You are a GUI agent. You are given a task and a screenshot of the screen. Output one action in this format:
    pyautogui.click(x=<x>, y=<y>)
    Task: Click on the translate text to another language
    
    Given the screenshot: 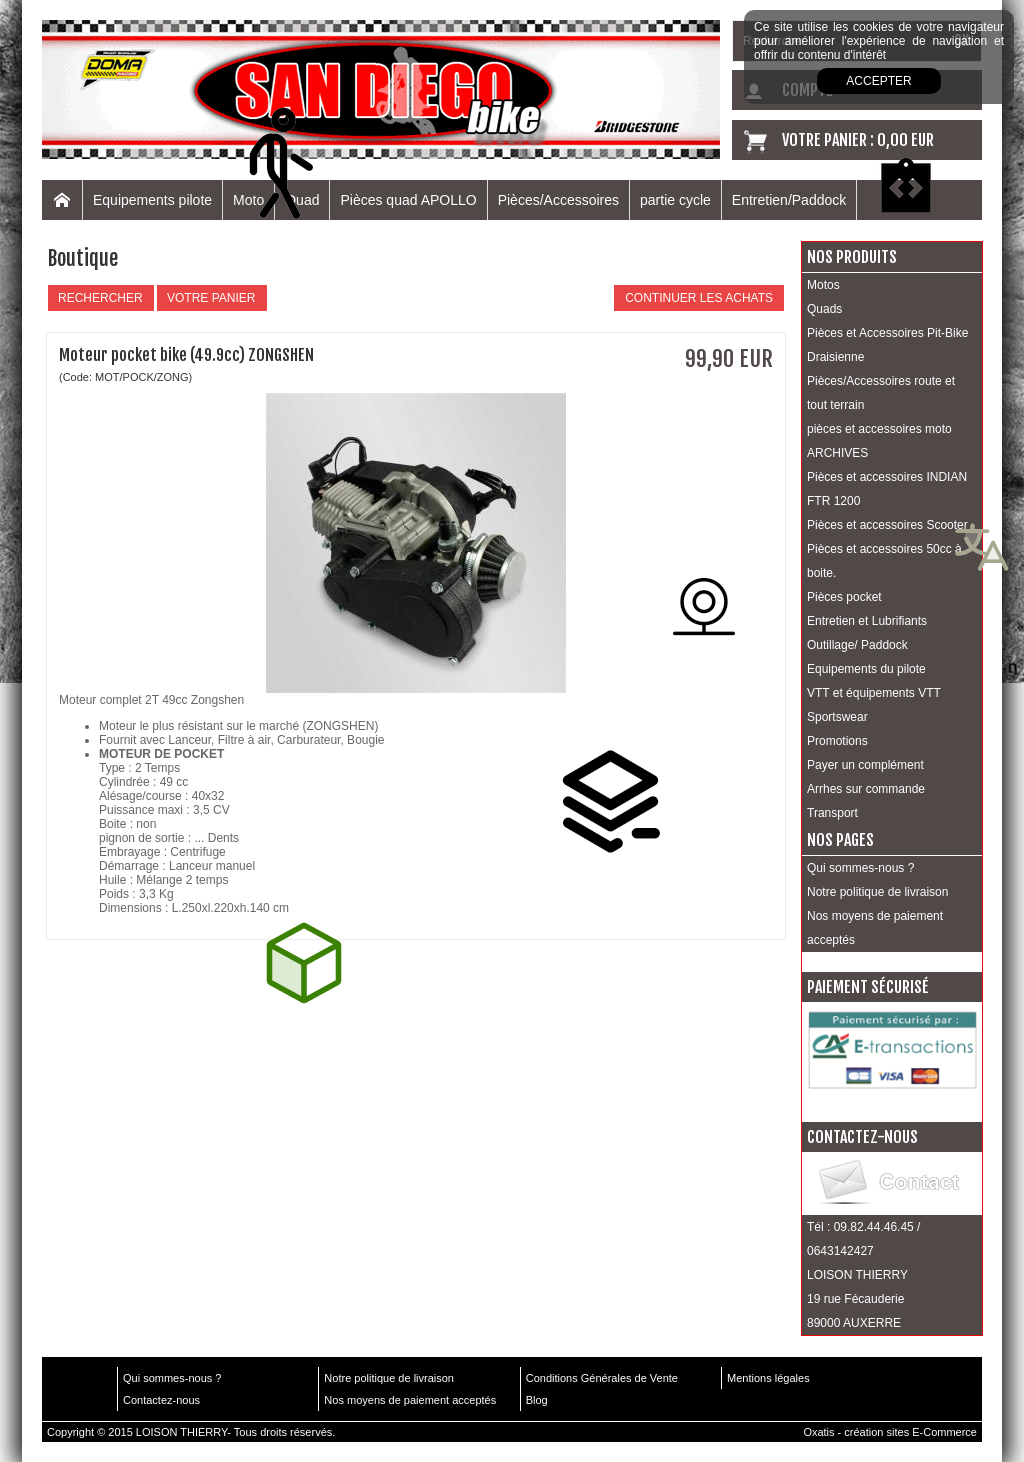 What is the action you would take?
    pyautogui.click(x=980, y=548)
    